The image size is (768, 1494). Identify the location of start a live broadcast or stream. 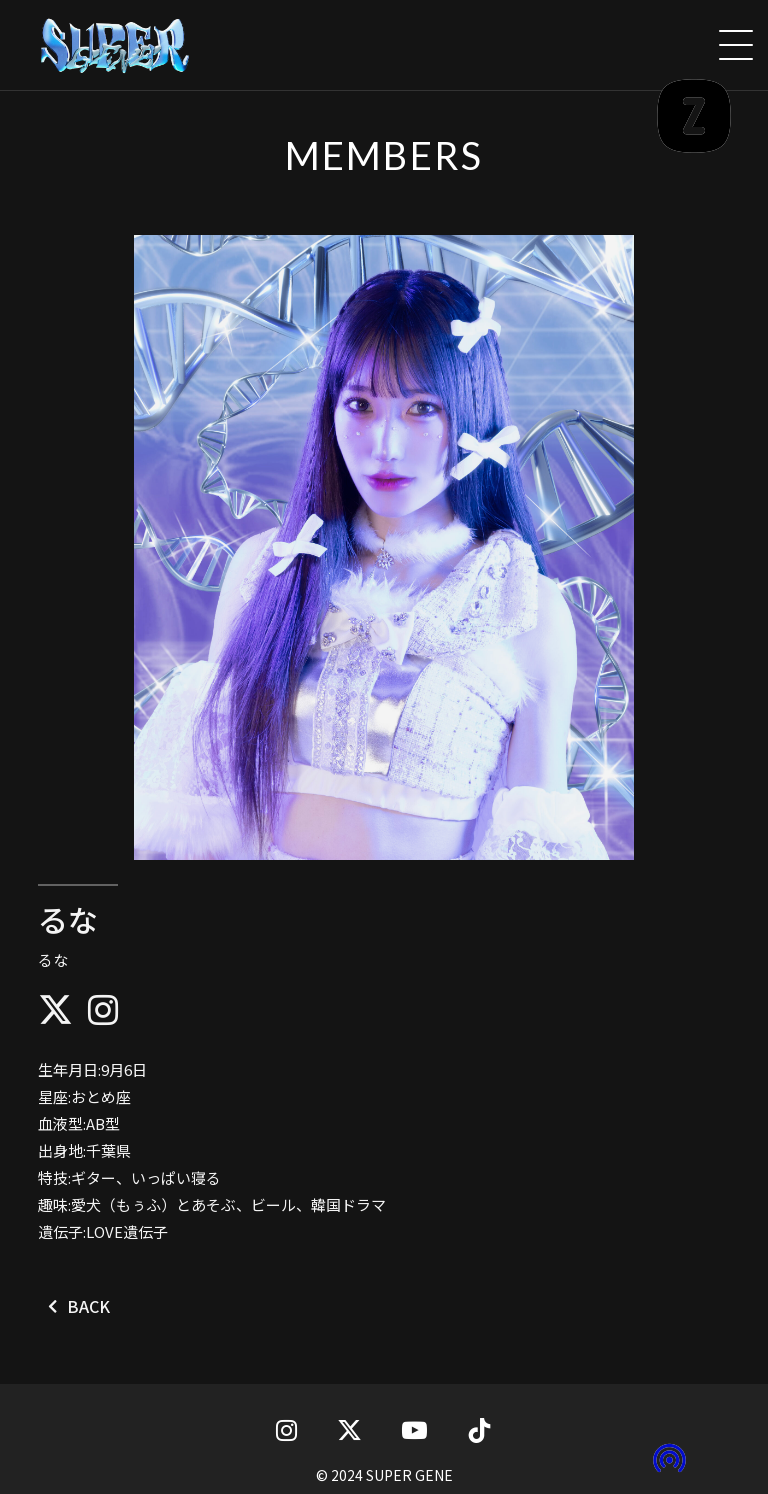
(669, 1458).